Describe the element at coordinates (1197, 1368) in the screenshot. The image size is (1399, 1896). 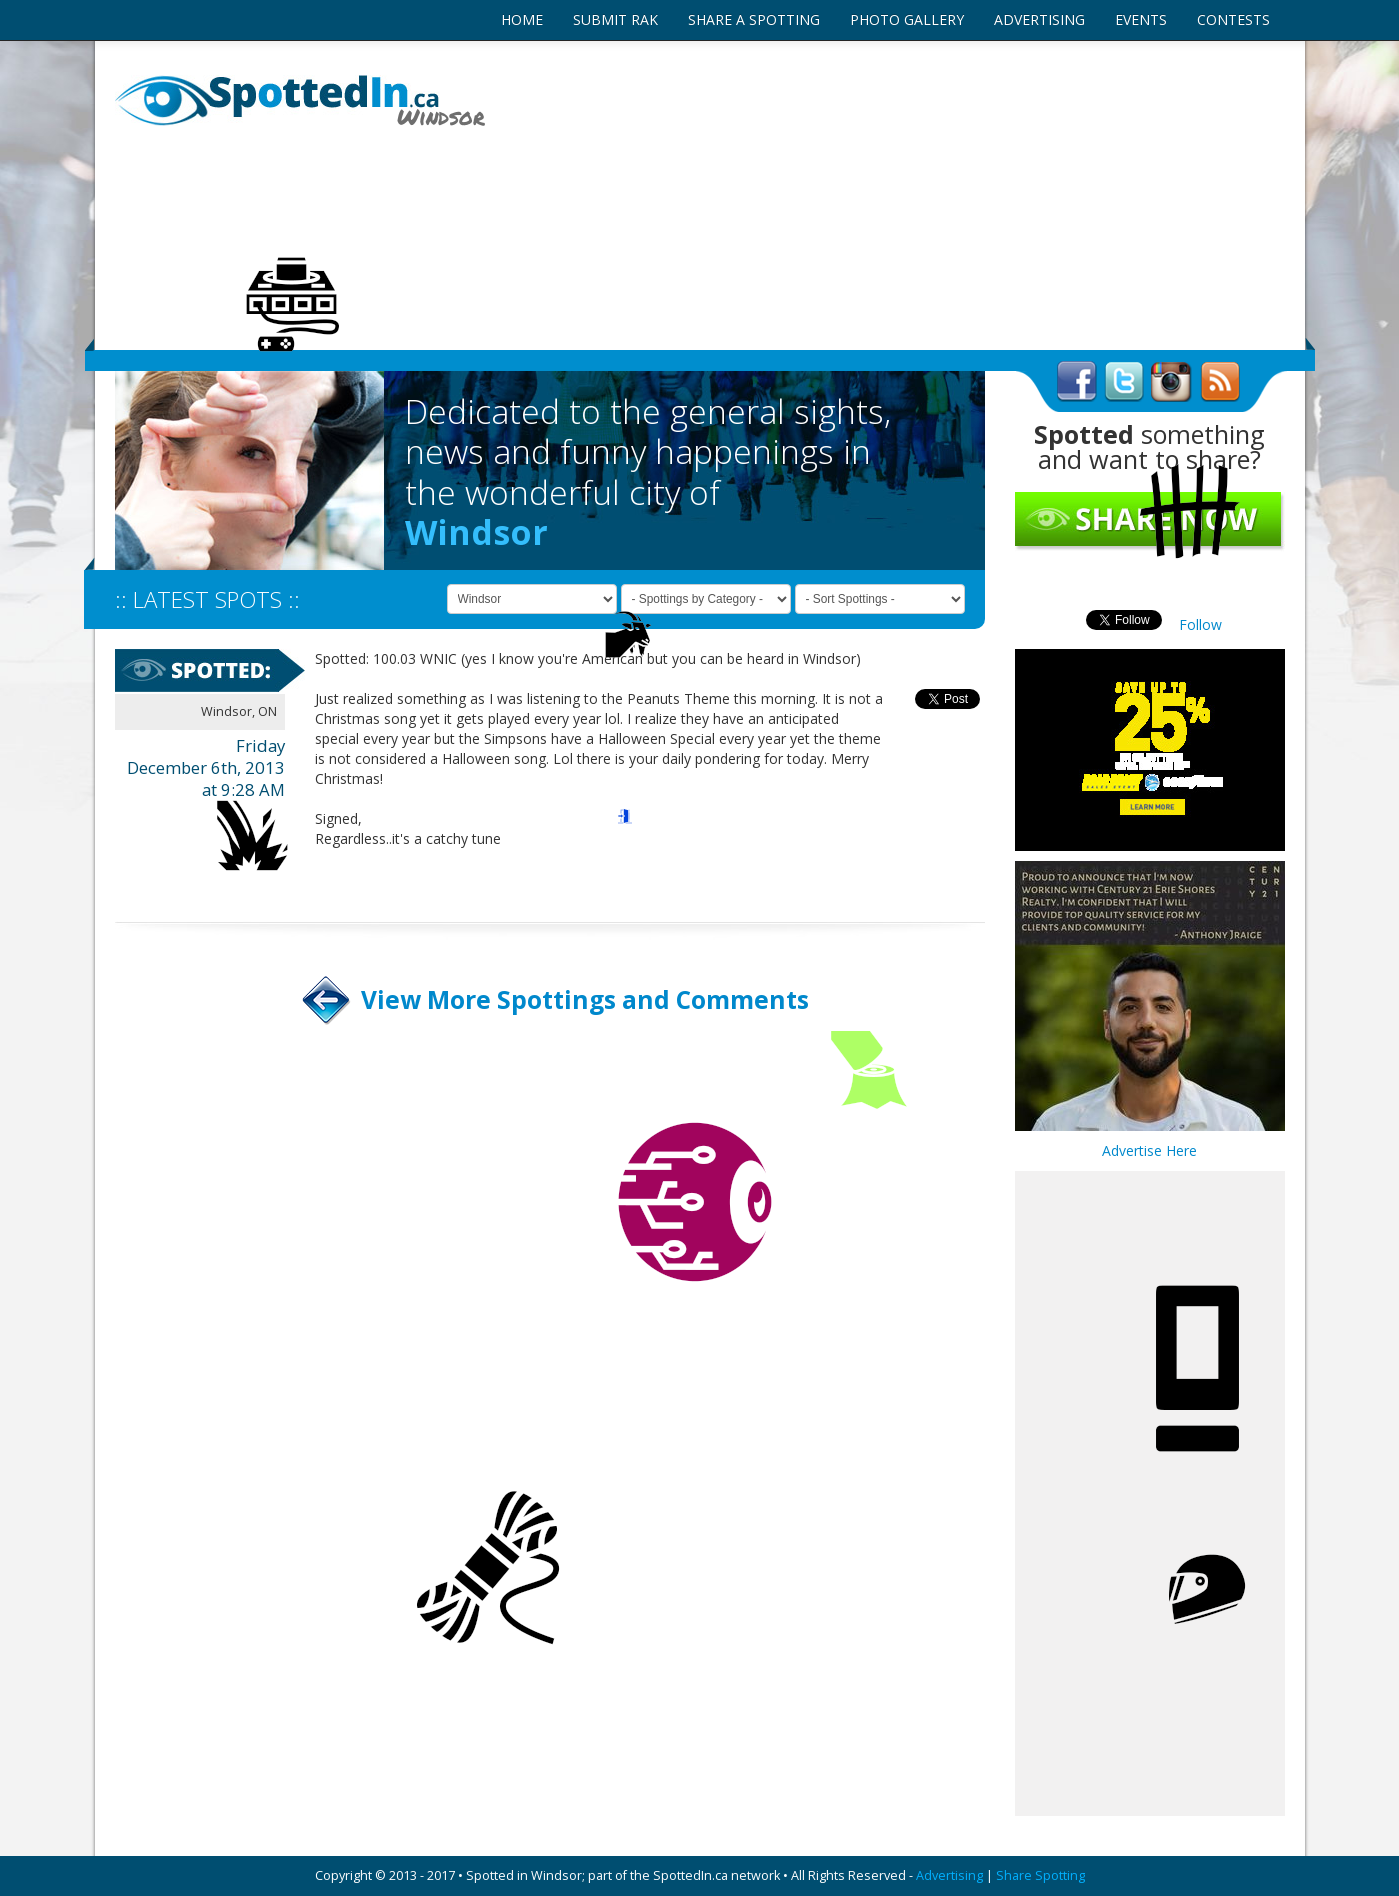
I see `select shotgun weapon` at that location.